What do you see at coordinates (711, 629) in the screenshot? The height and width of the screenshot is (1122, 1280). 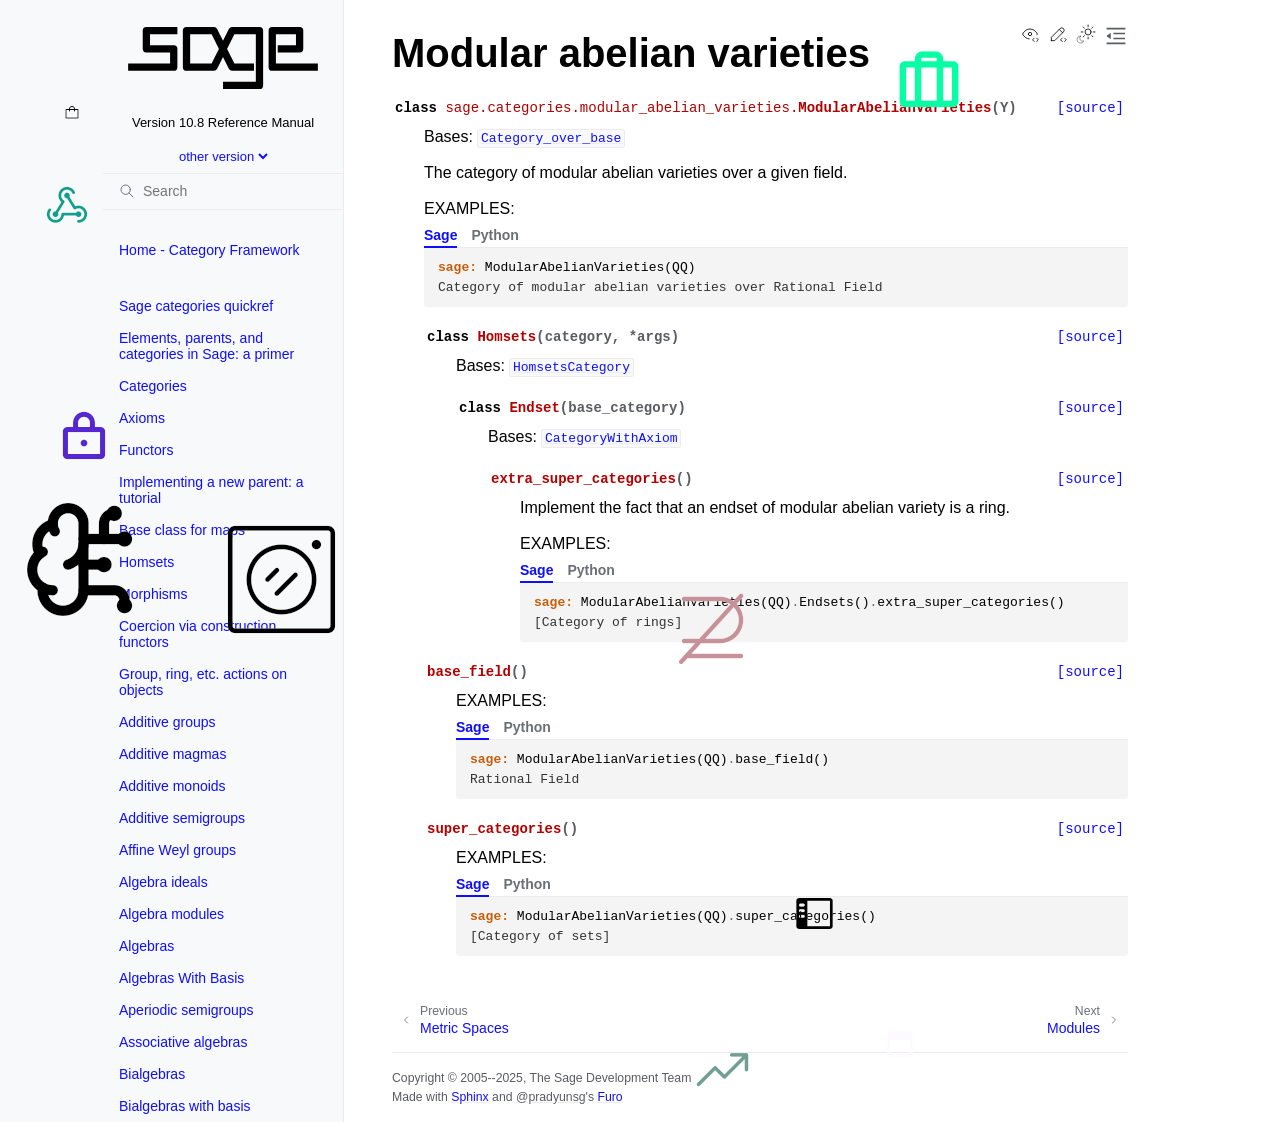 I see `indicates "not superset of" mathematical relationship` at bounding box center [711, 629].